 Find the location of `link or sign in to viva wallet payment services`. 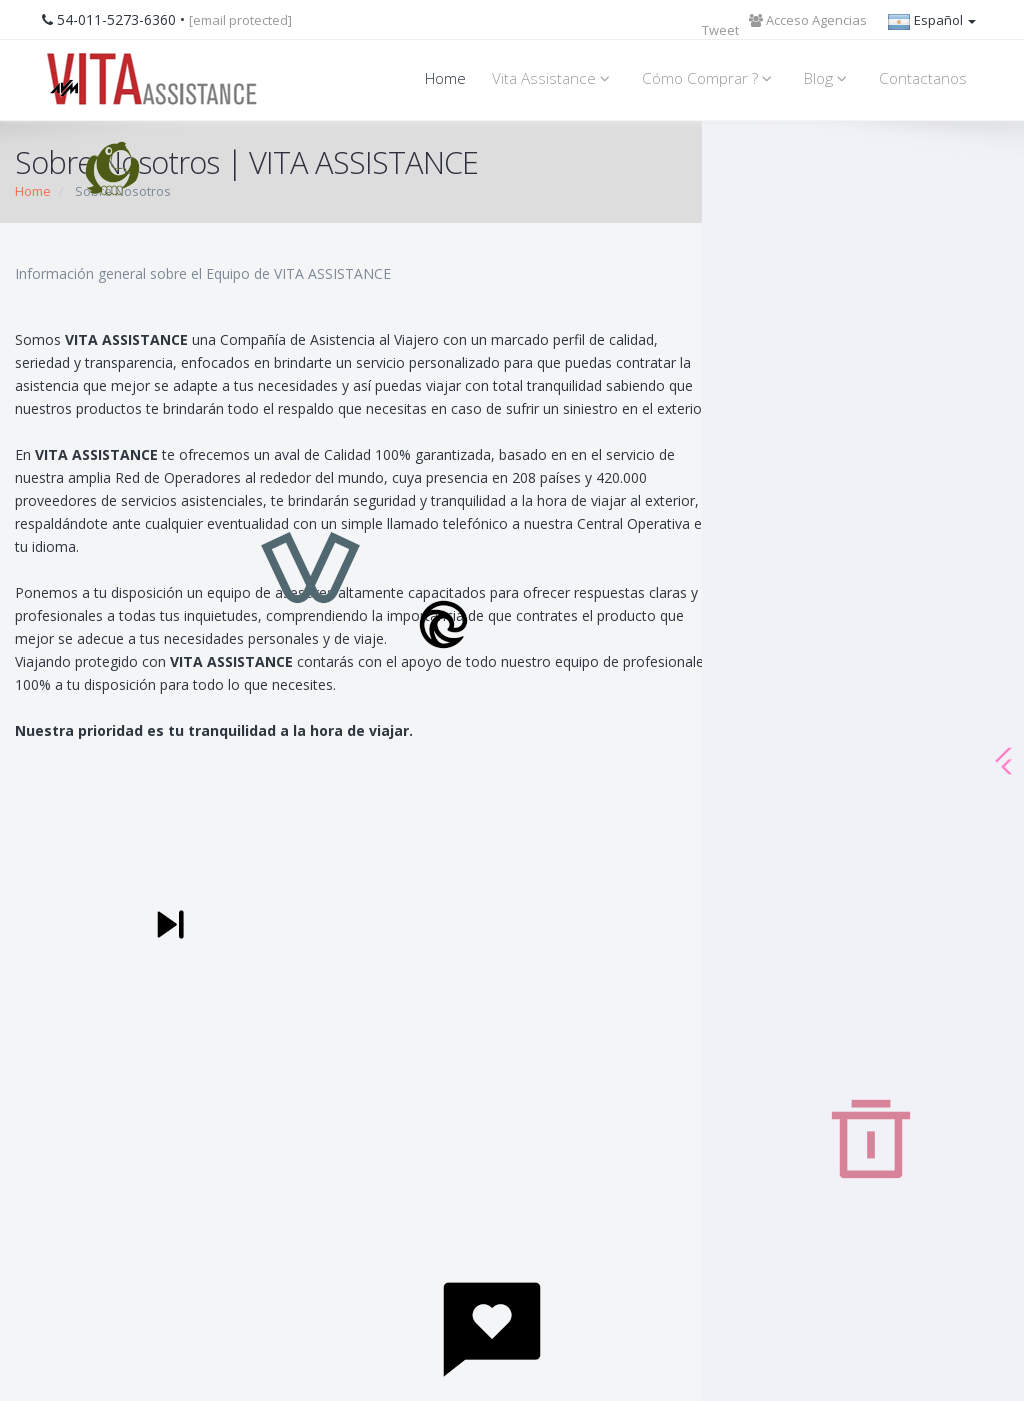

link or sign in to viva wallet payment services is located at coordinates (310, 567).